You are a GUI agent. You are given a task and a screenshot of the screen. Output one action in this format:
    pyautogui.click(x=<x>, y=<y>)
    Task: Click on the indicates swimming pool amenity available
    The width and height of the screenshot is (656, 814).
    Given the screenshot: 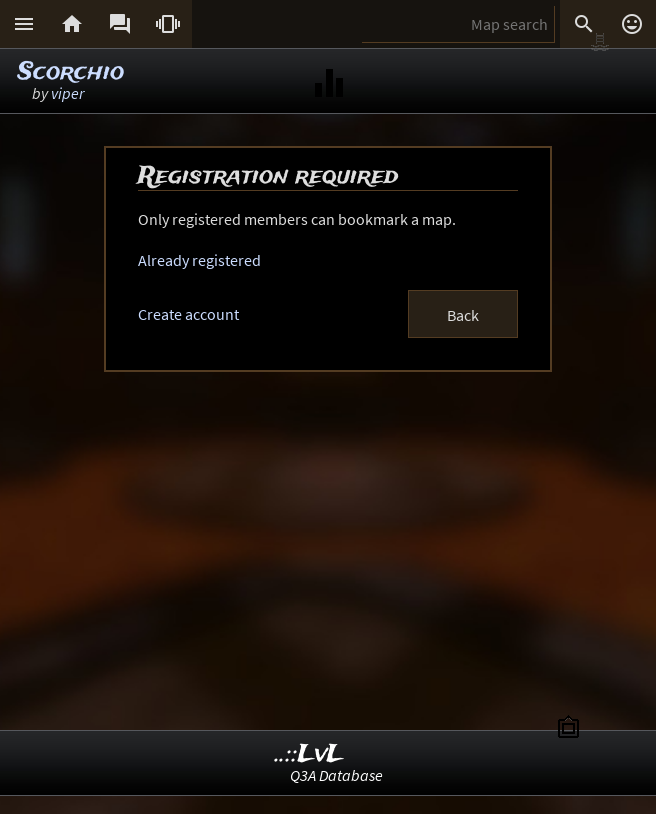 What is the action you would take?
    pyautogui.click(x=600, y=42)
    